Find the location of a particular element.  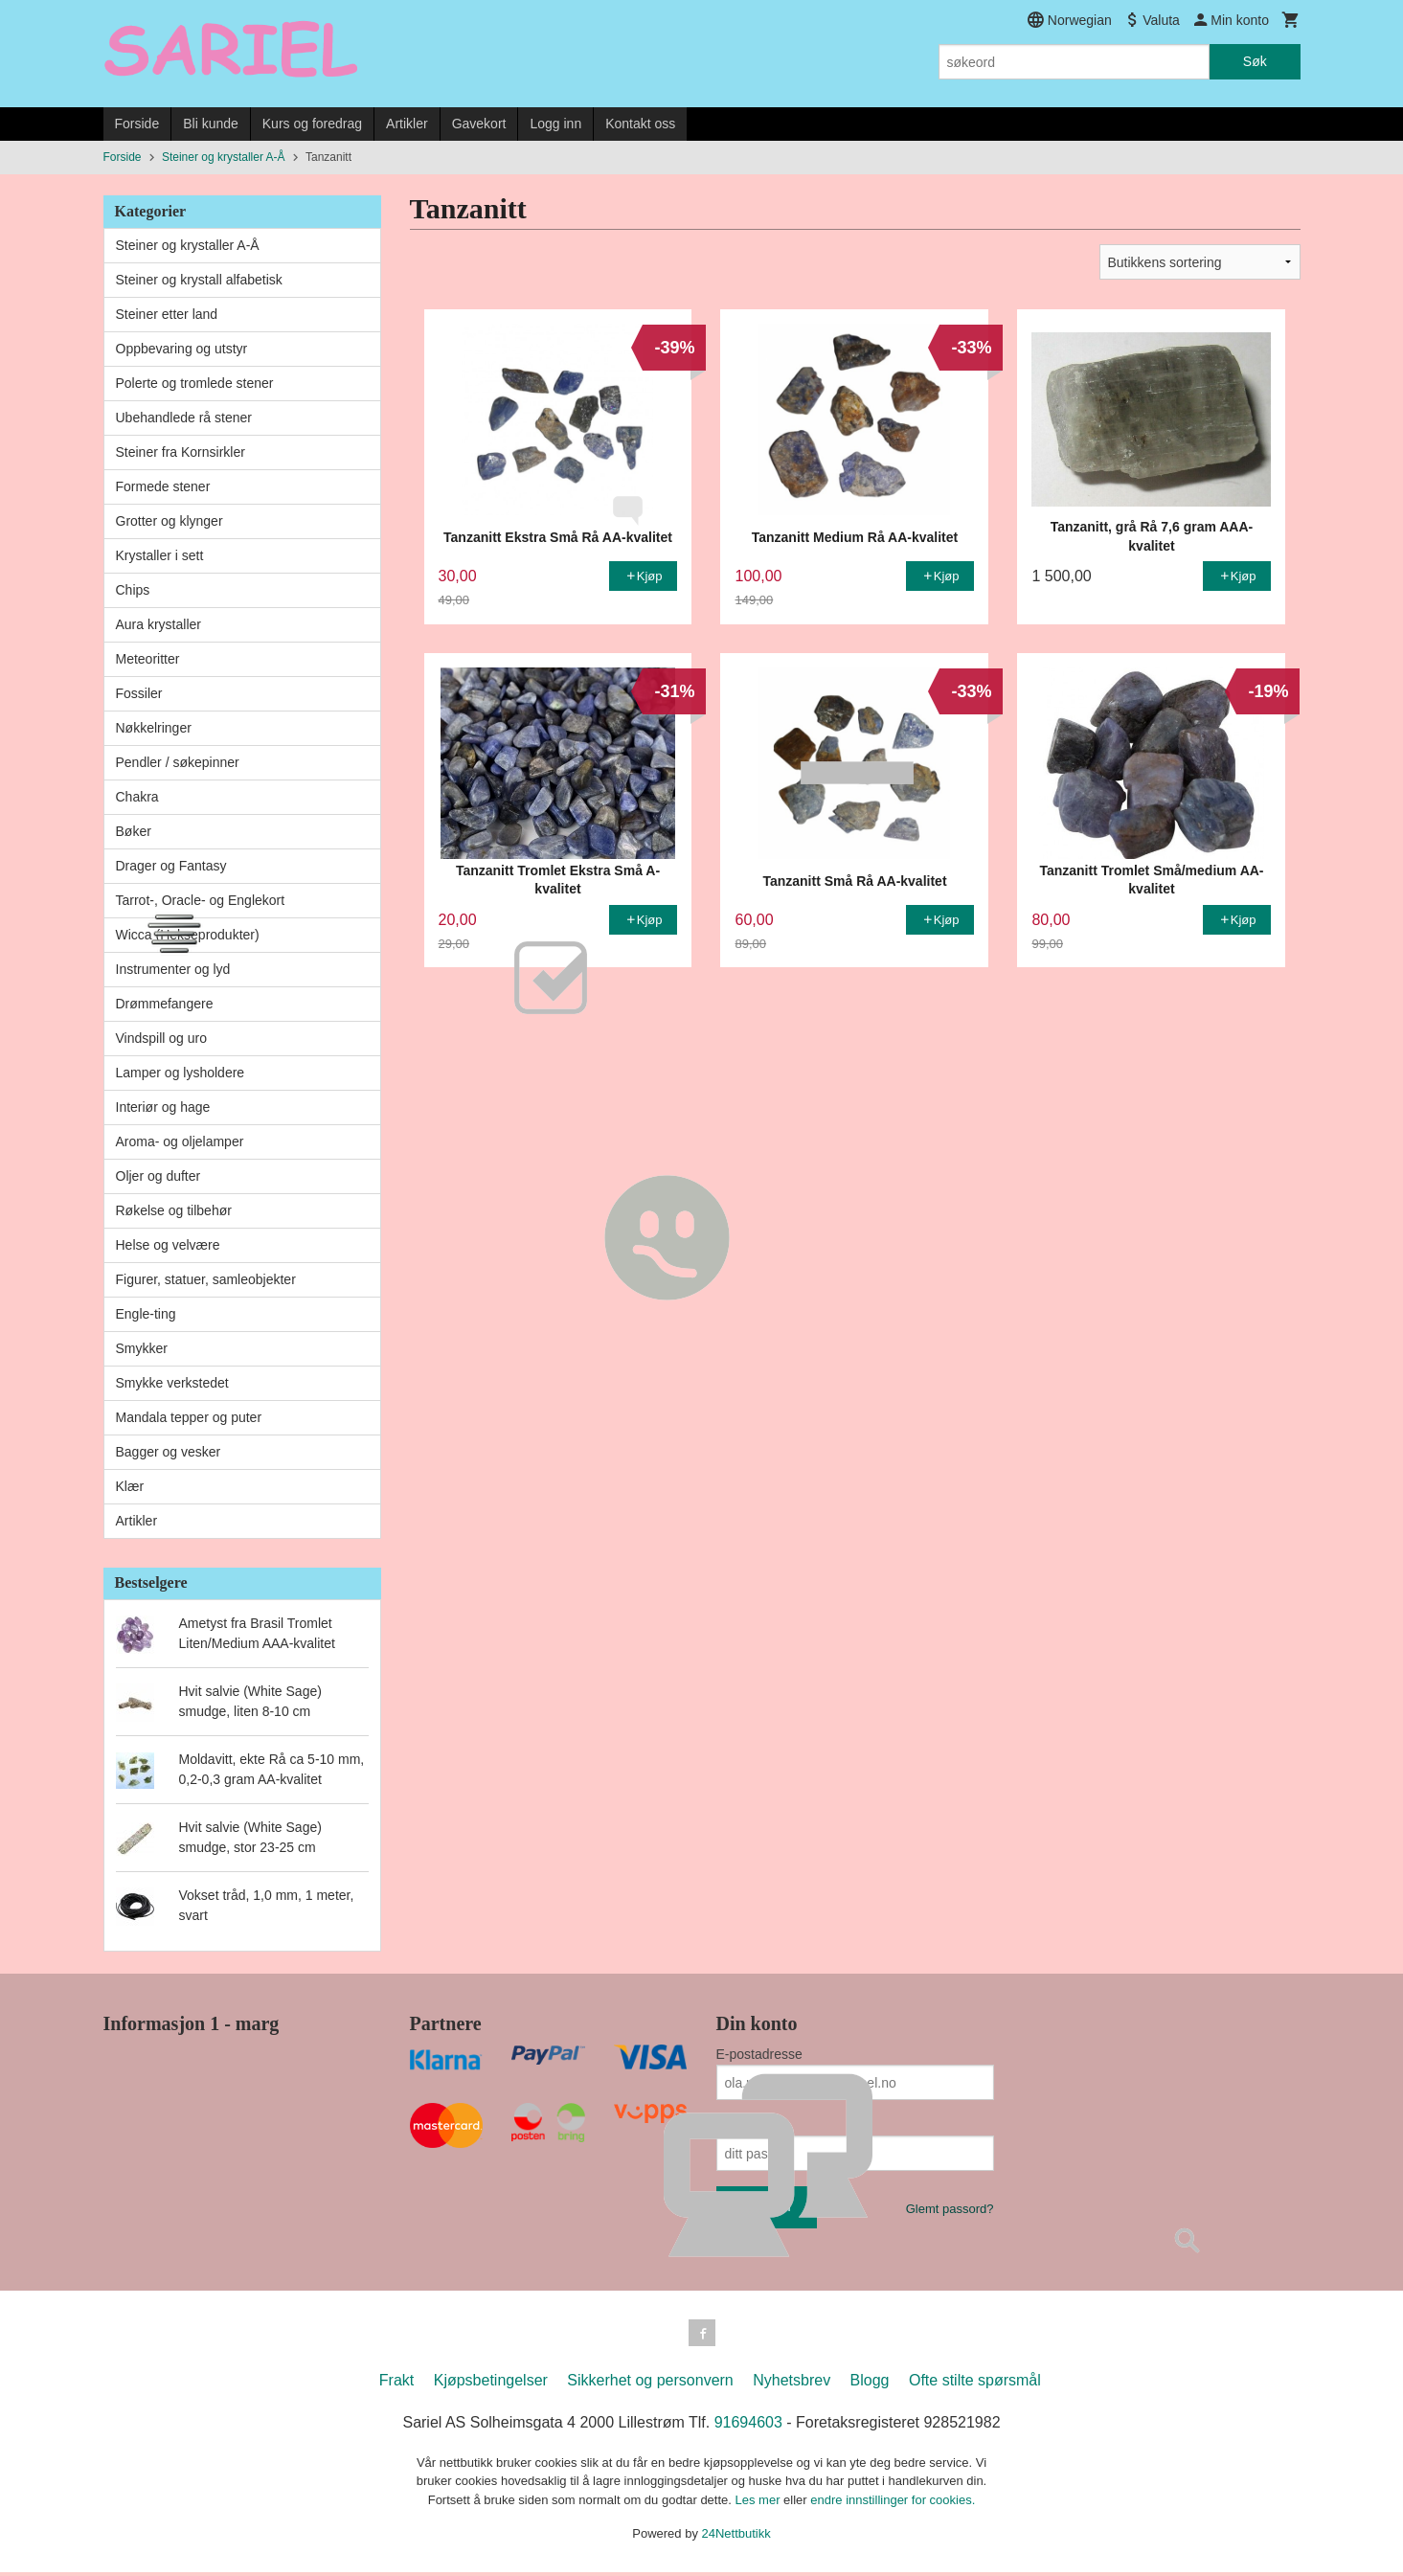

search for content or items is located at coordinates (1187, 2240).